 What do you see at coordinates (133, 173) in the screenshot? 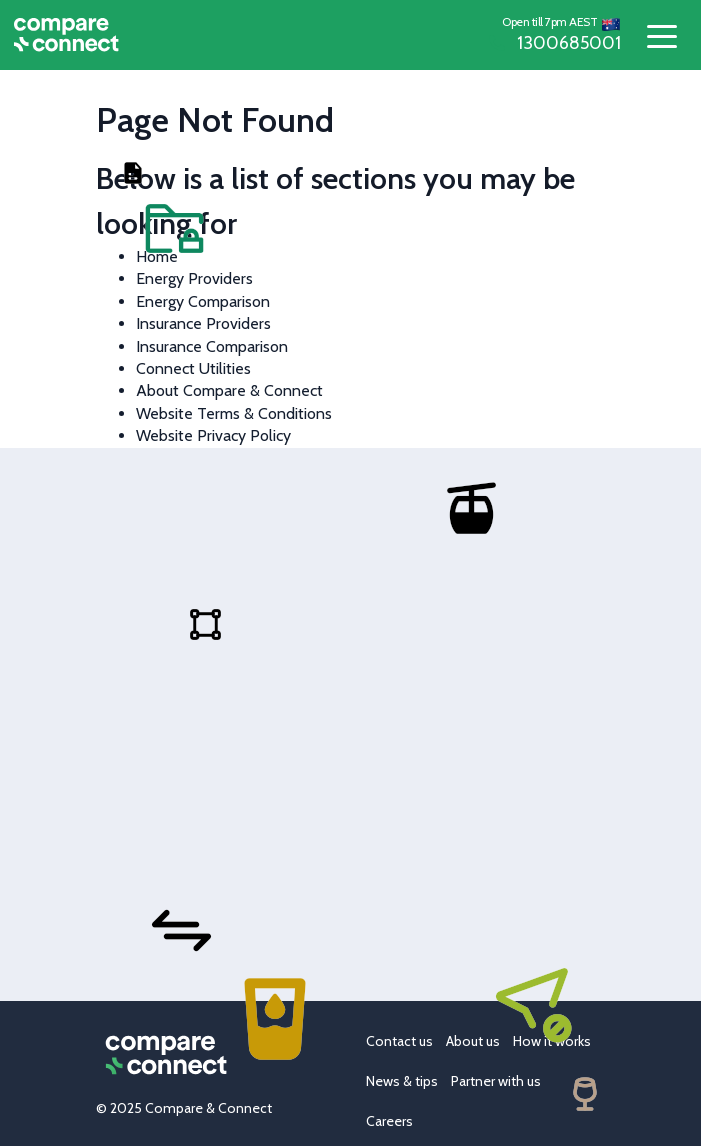
I see `view document contents` at bounding box center [133, 173].